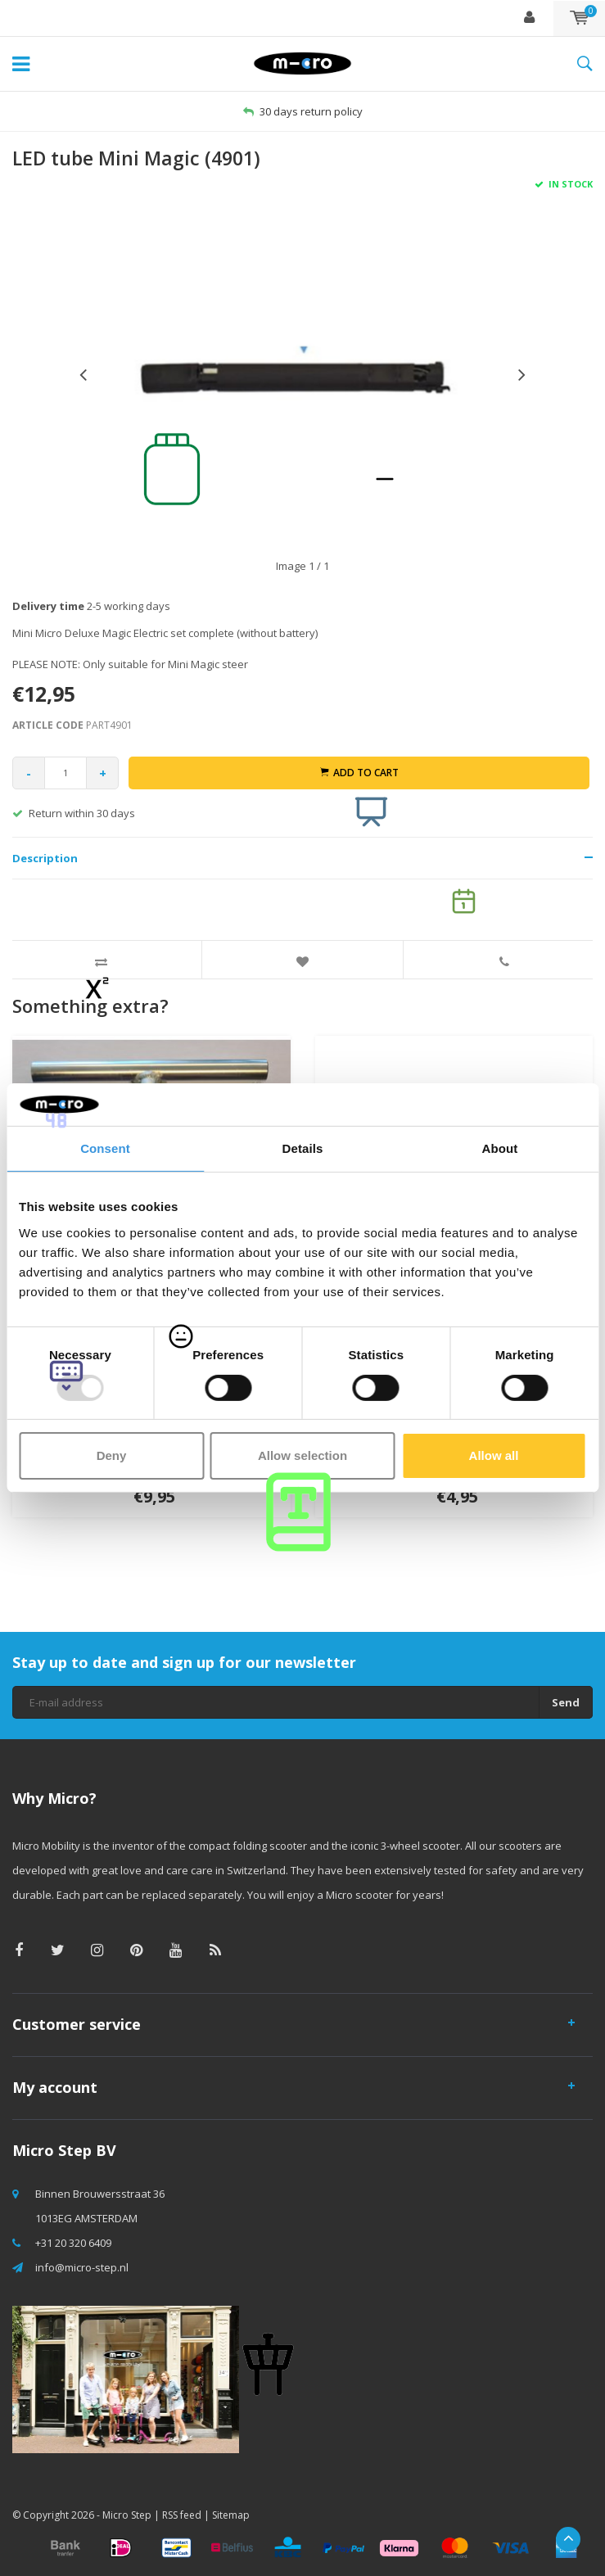 Image resolution: width=605 pixels, height=2576 pixels. What do you see at coordinates (385, 479) in the screenshot?
I see `decrease quantity or value` at bounding box center [385, 479].